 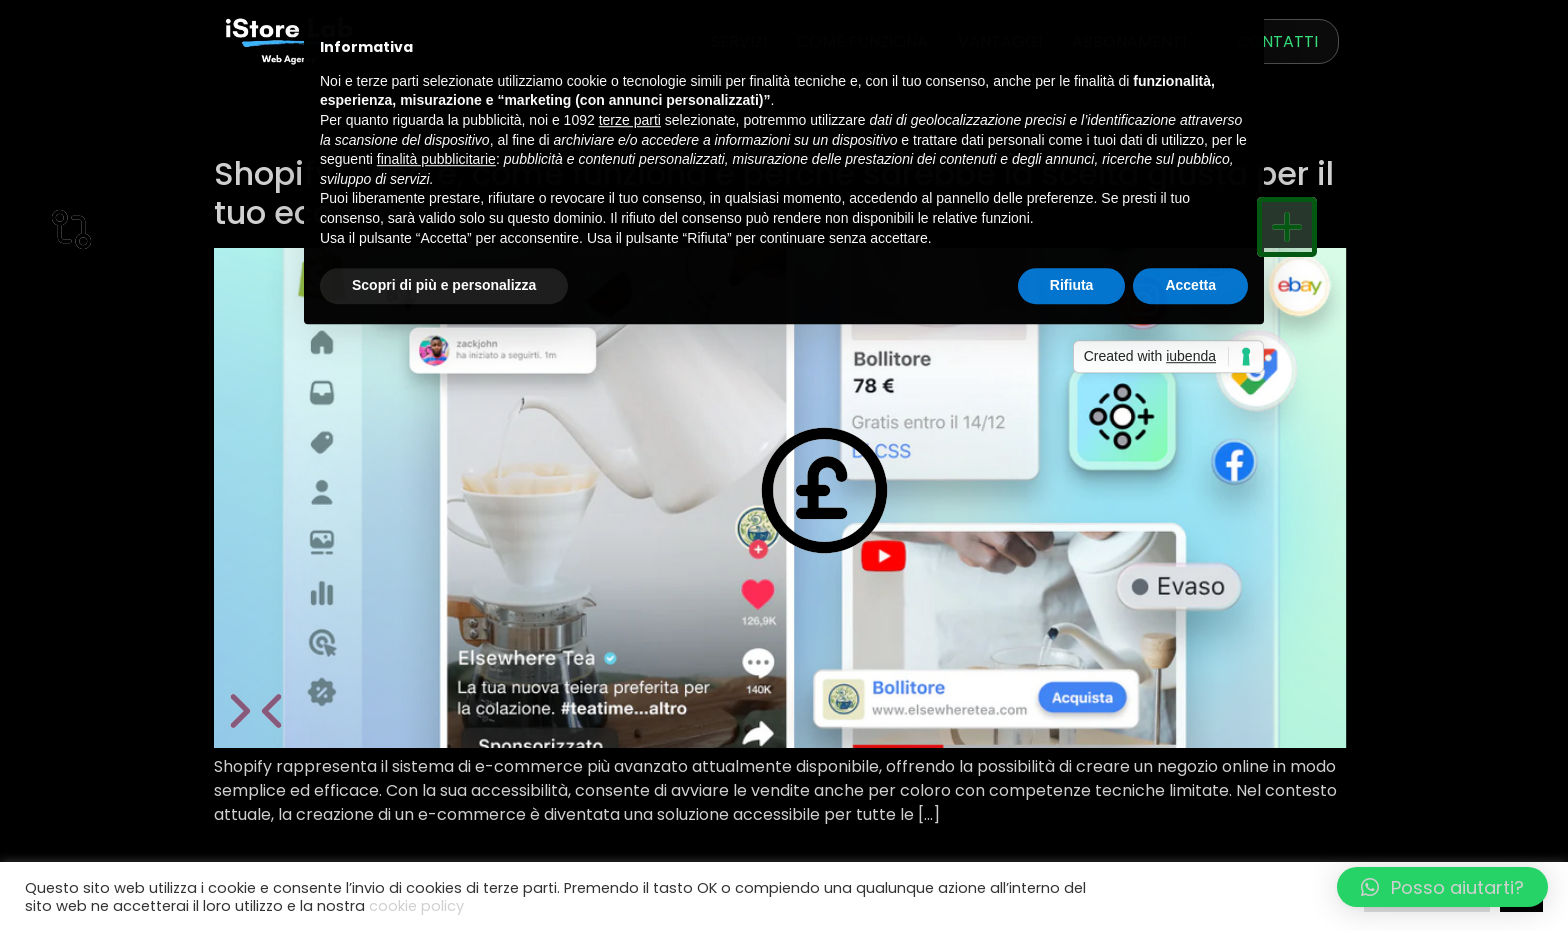 I want to click on add a new item or entry, so click(x=1287, y=227).